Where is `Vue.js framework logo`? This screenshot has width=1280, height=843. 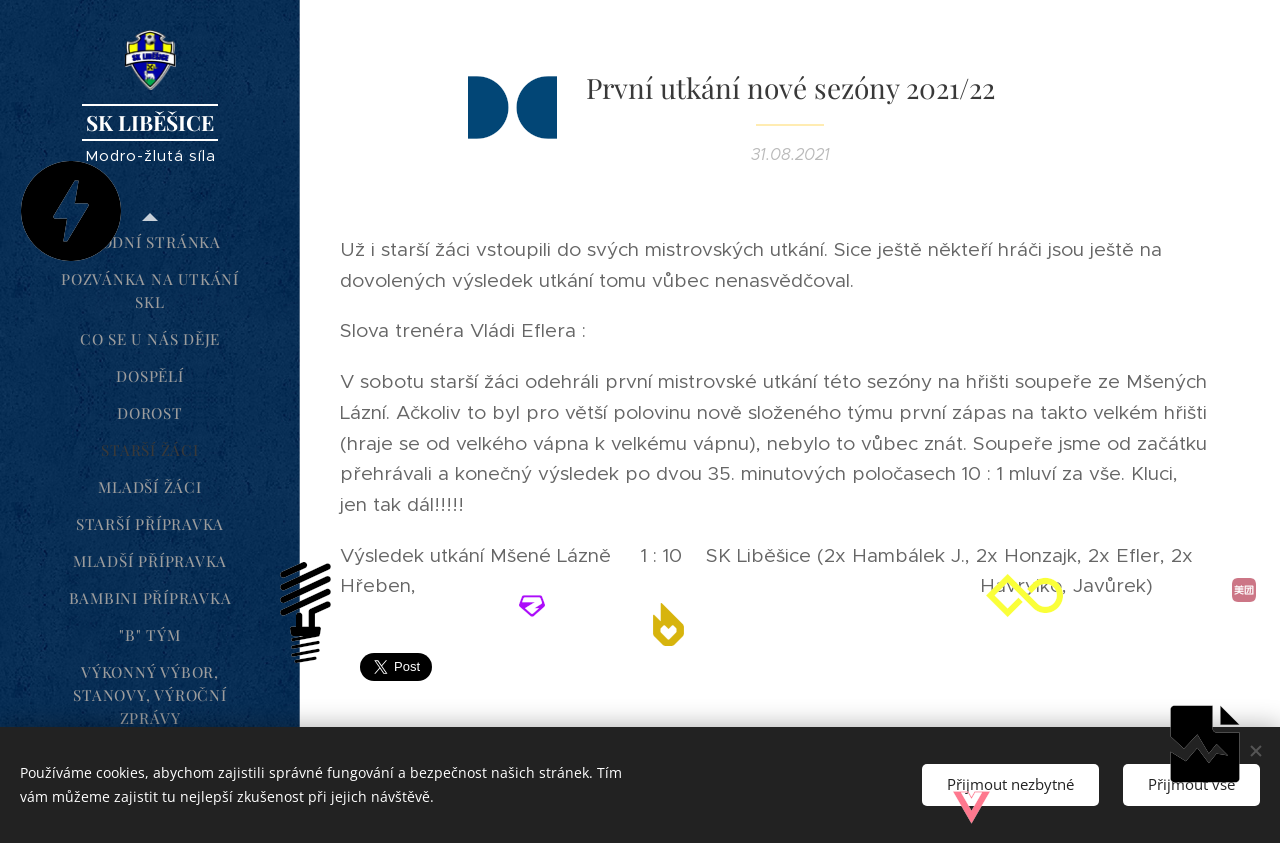 Vue.js framework logo is located at coordinates (971, 807).